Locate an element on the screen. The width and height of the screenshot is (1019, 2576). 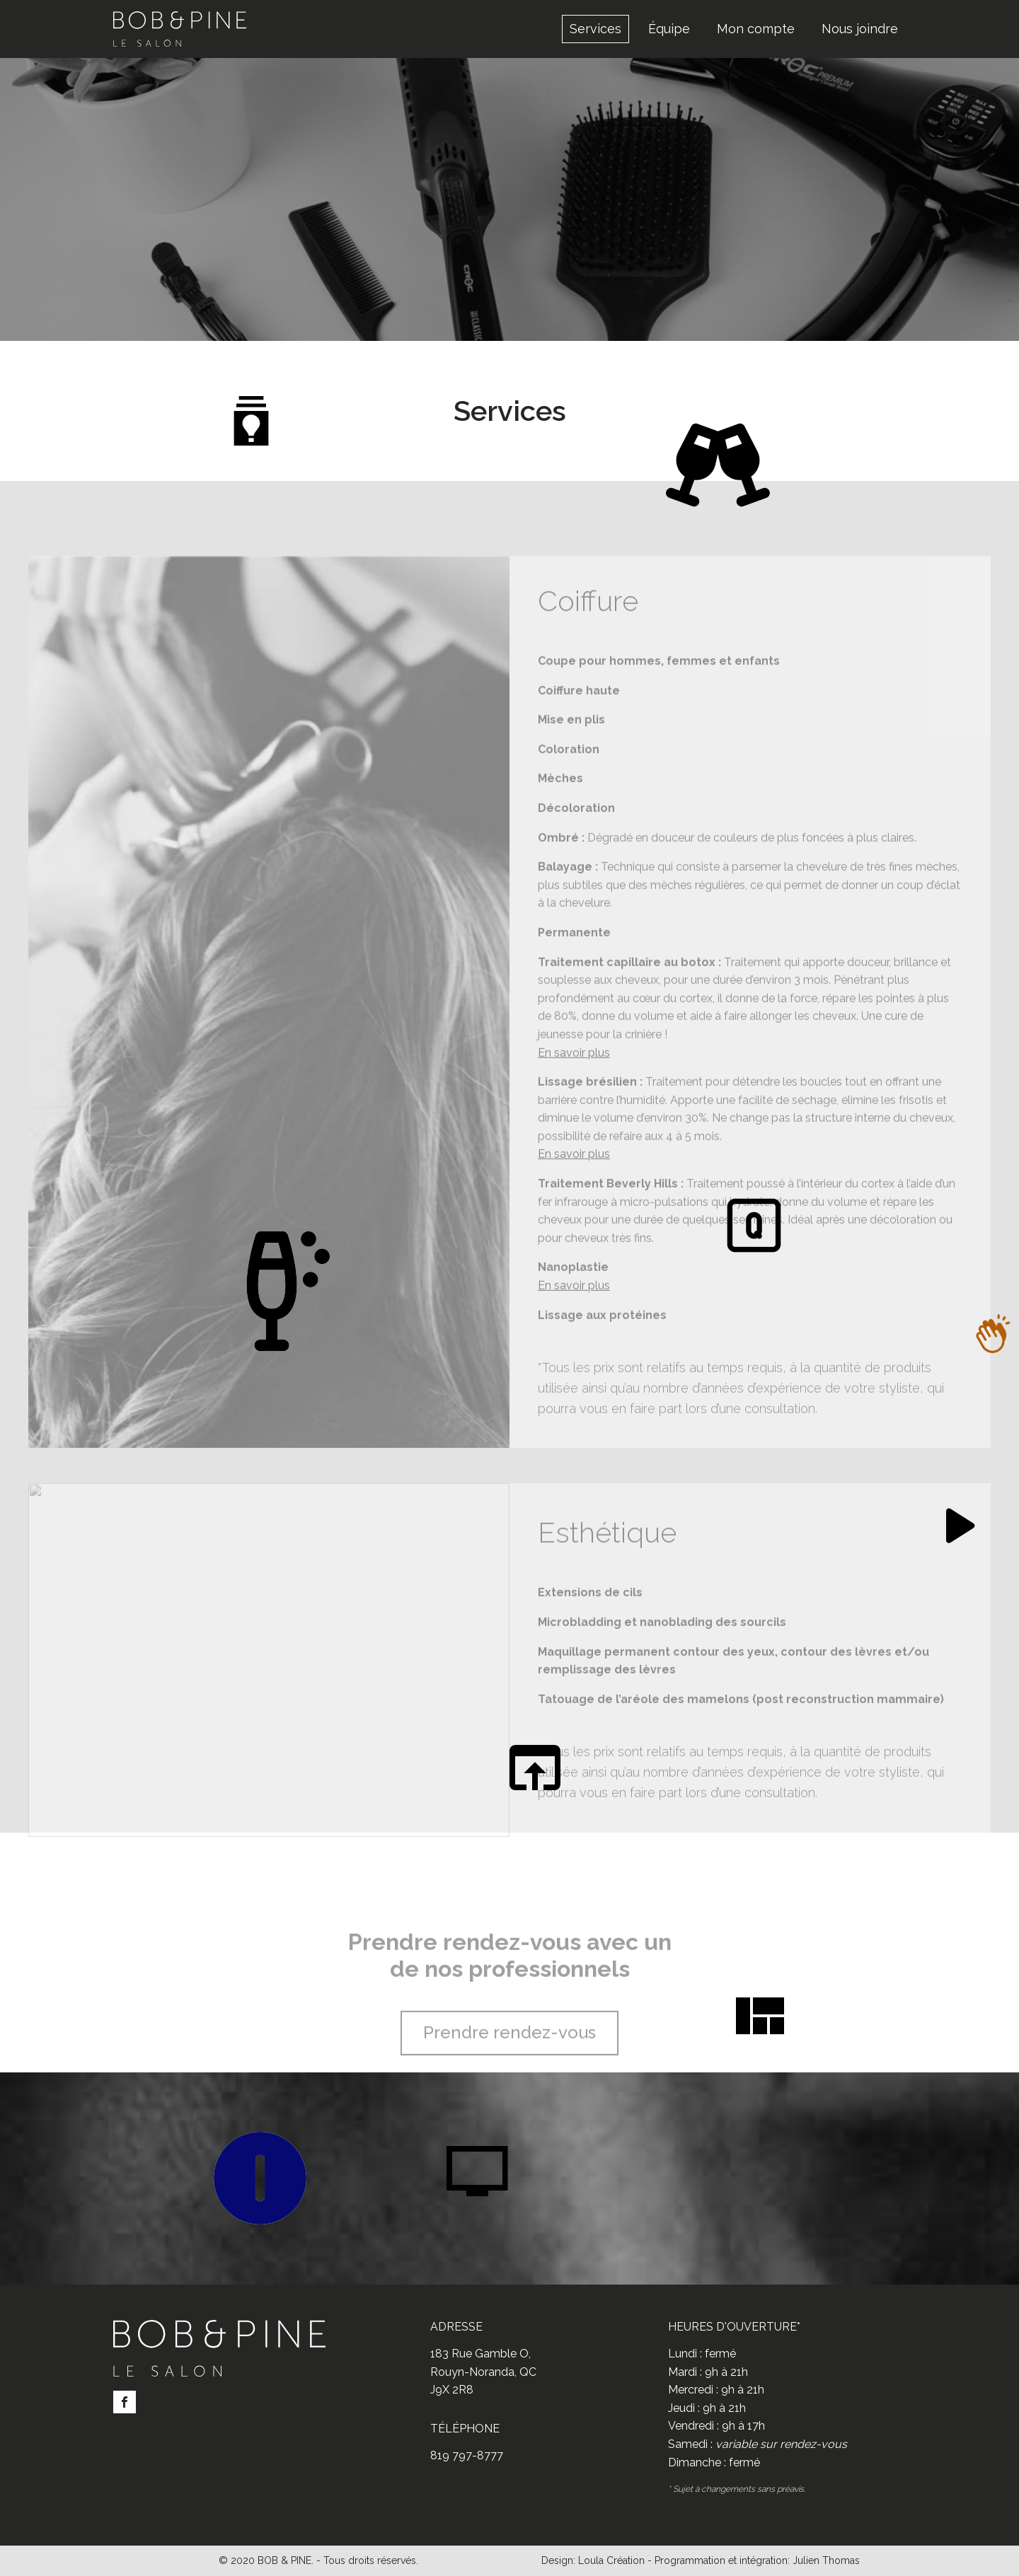
represents the letter Q in a keyboard or text input is located at coordinates (754, 1225).